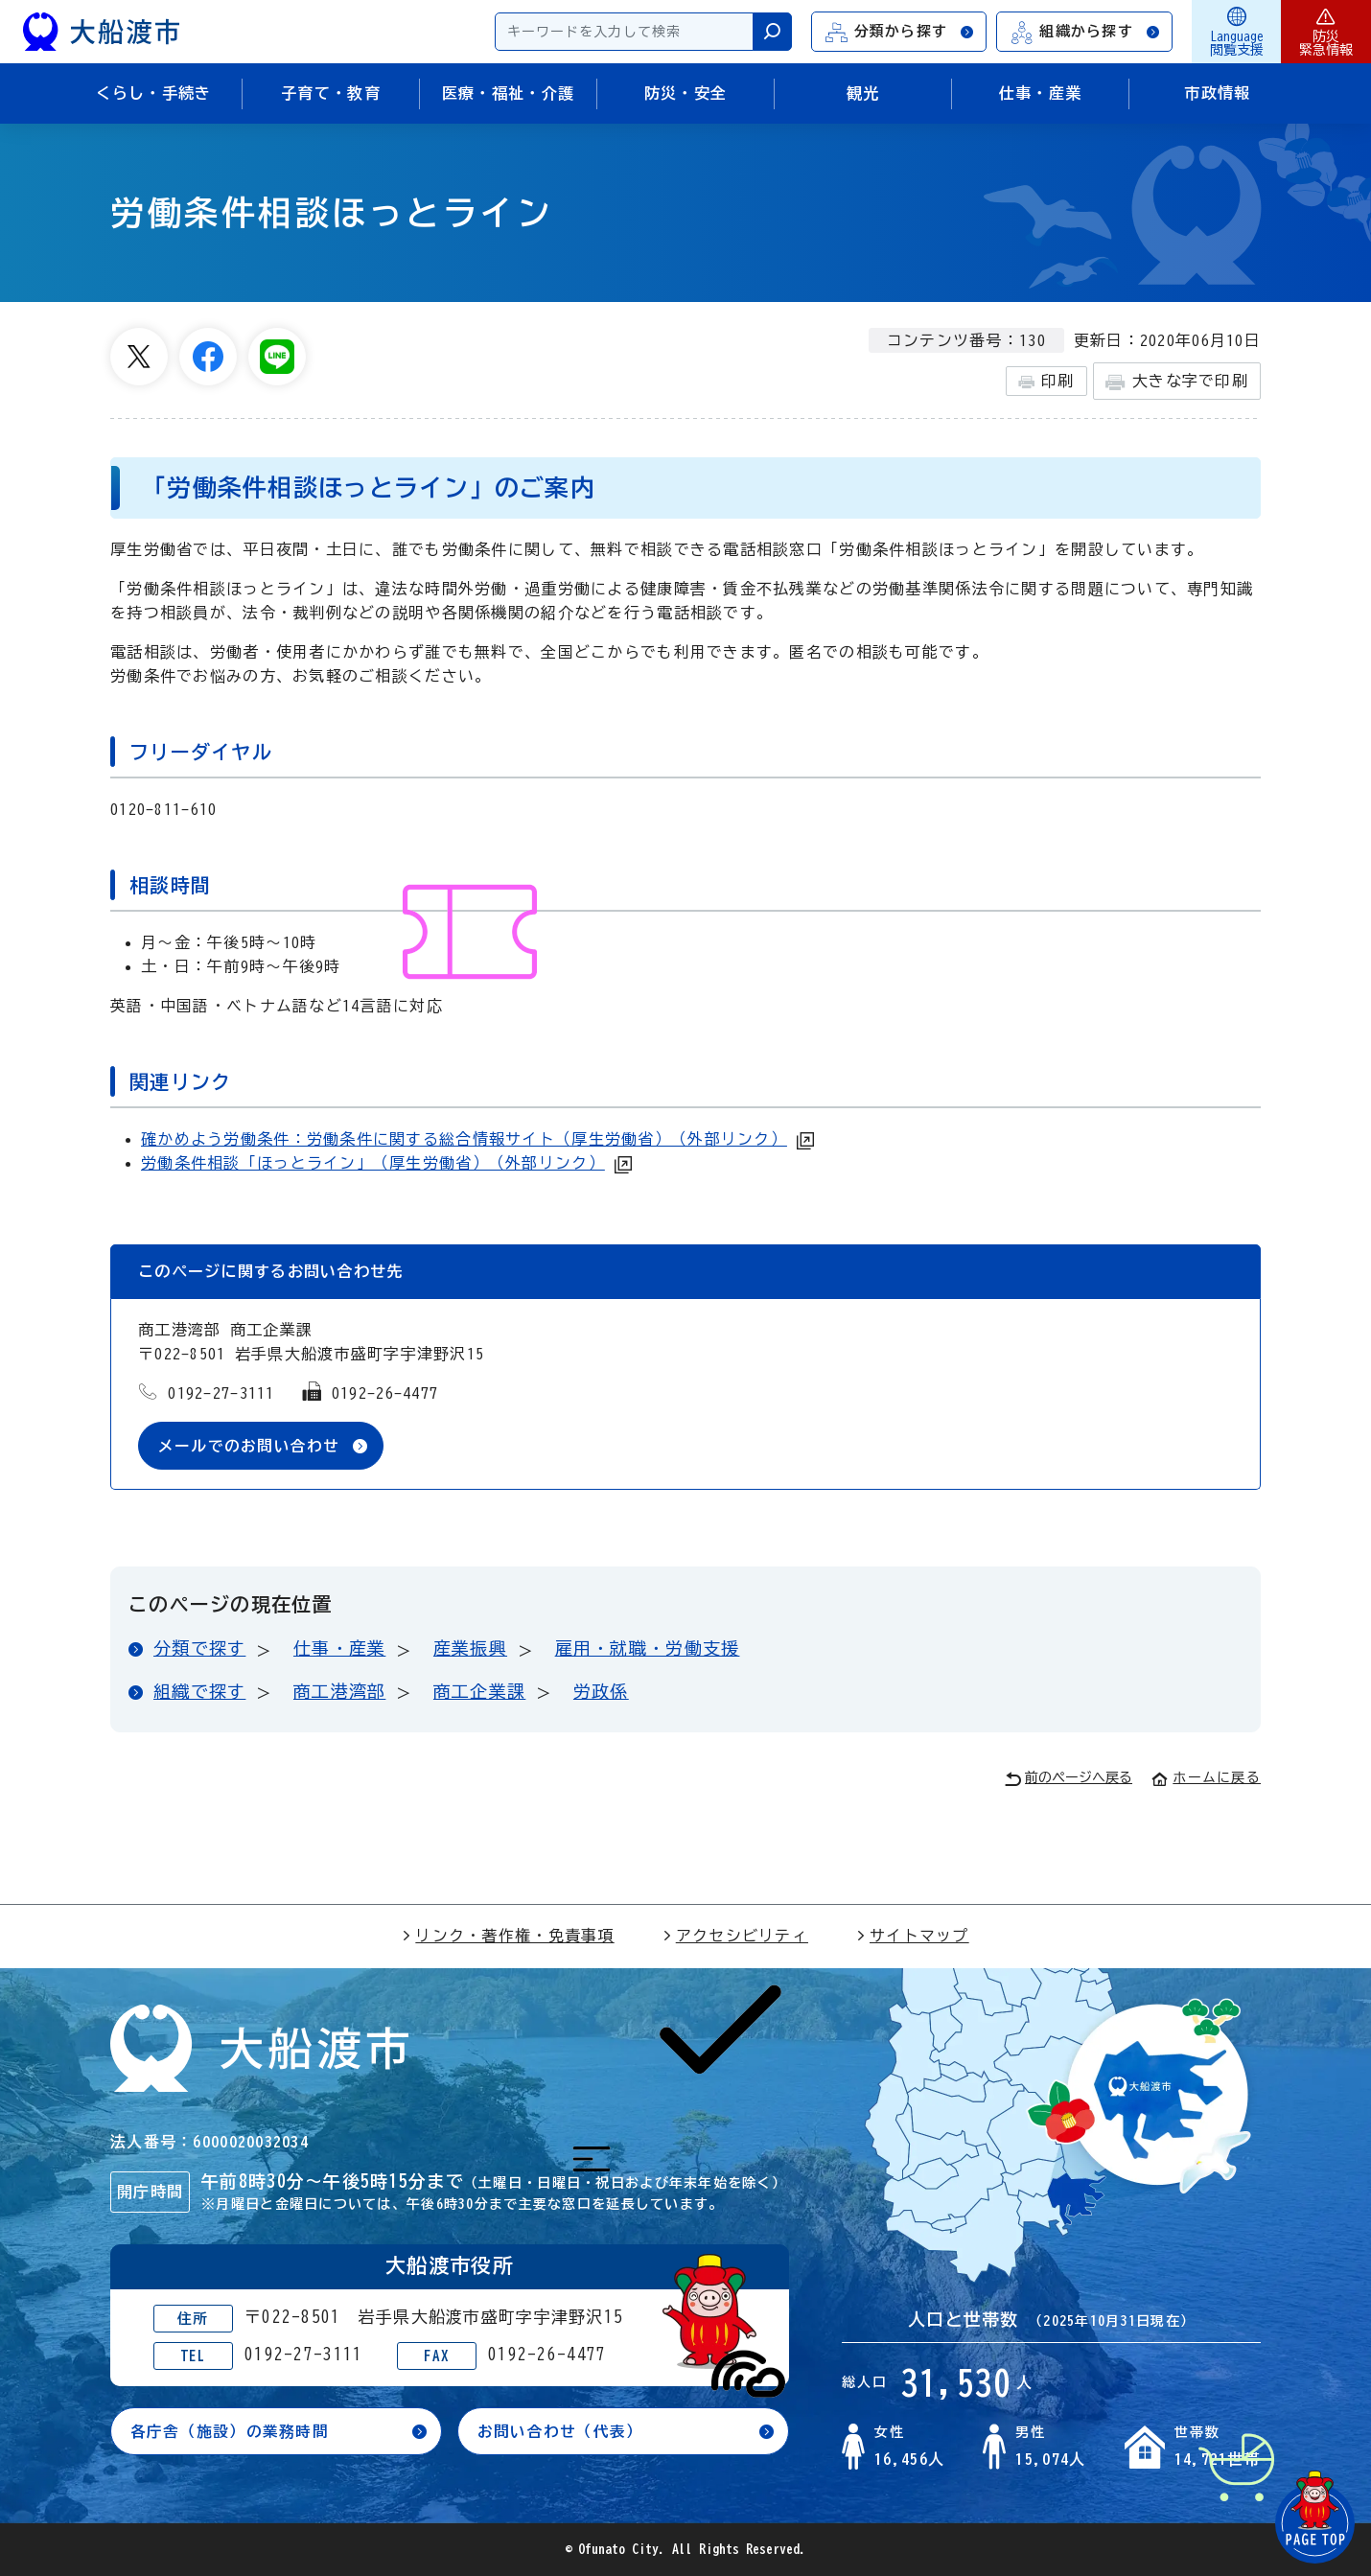  I want to click on access baby or parenting-related features, so click(1238, 2465).